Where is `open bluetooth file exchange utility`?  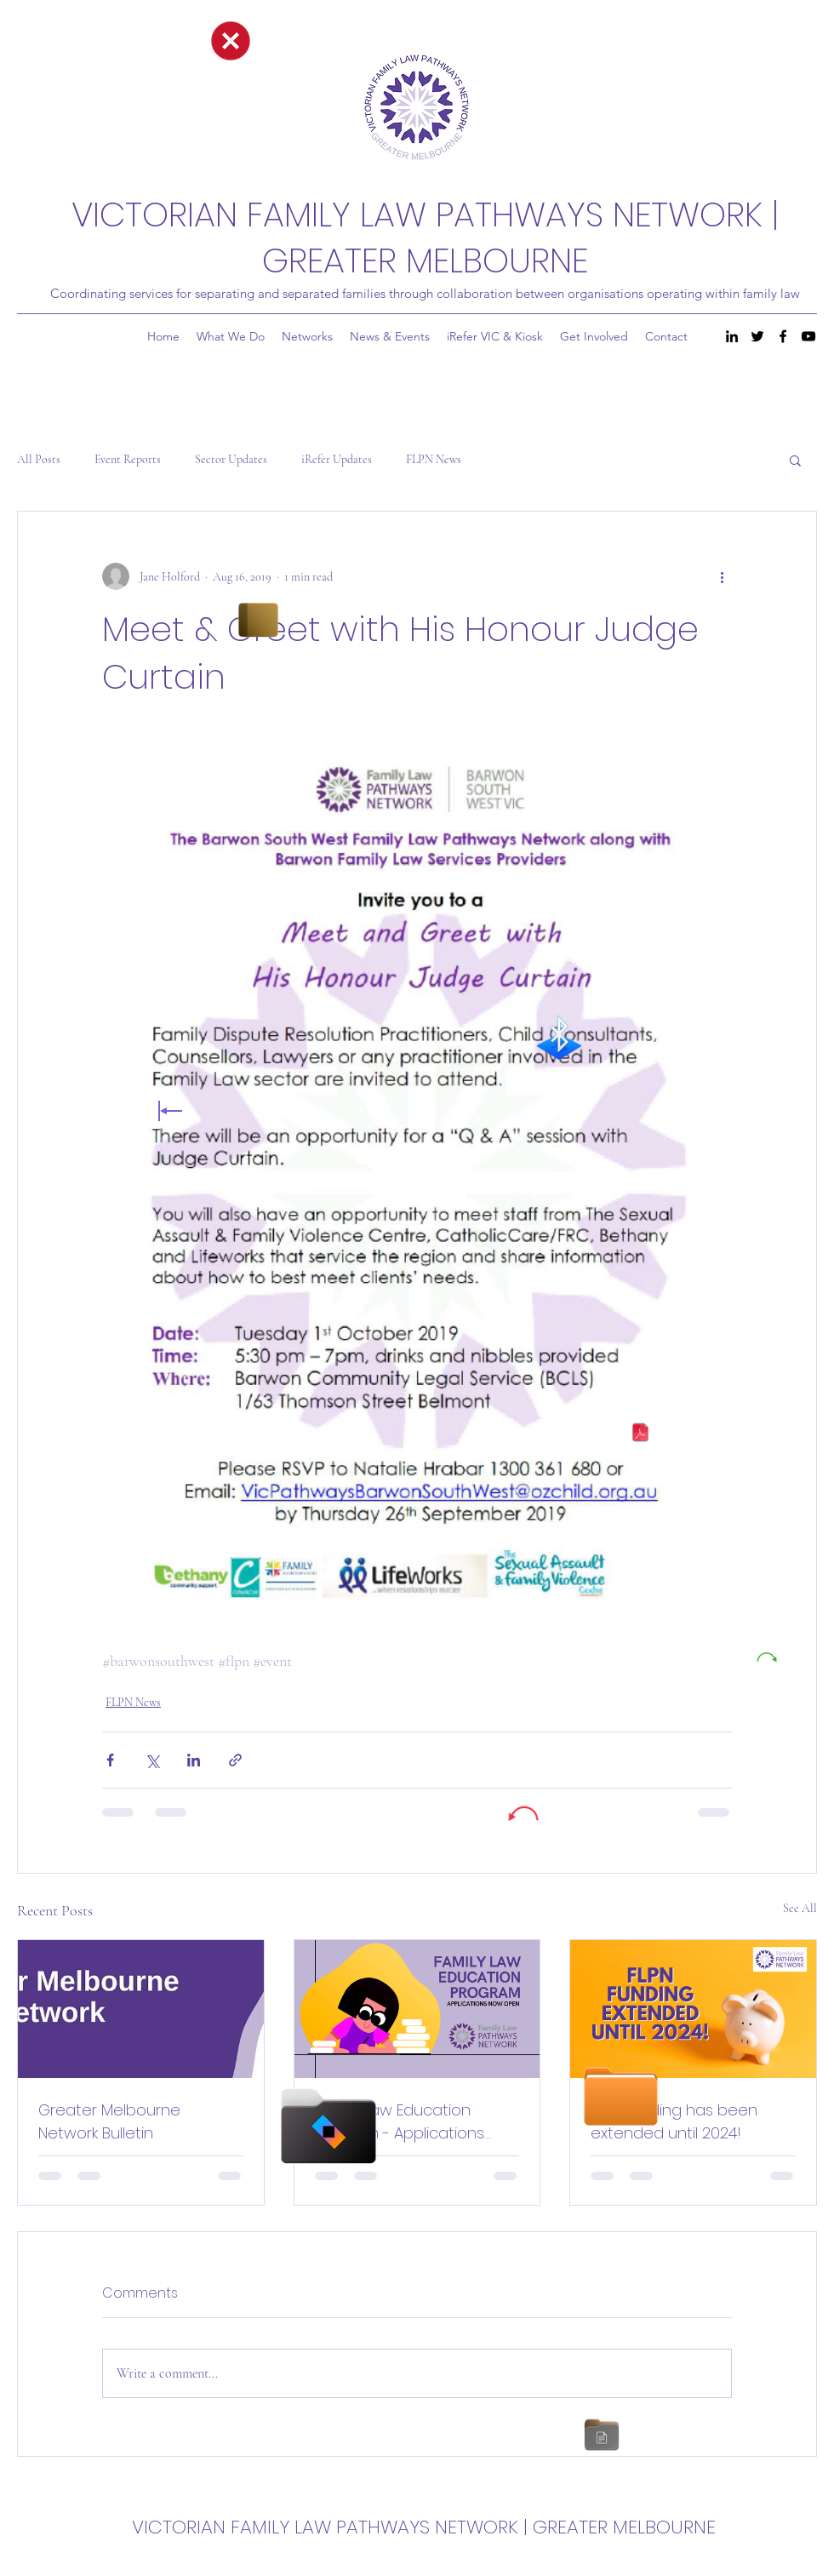
open bluetooth file exchange utility is located at coordinates (558, 1038).